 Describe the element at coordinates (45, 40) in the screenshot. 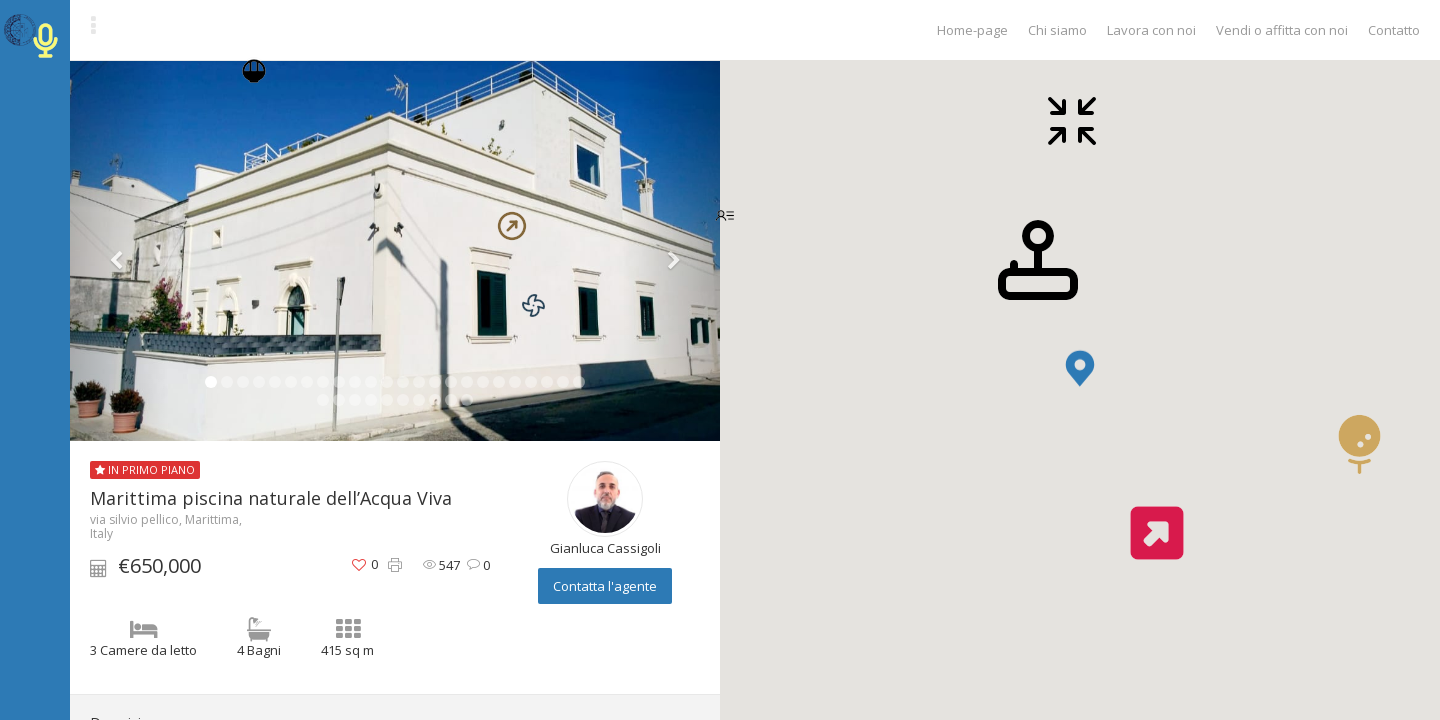

I see `tap to use voice input` at that location.